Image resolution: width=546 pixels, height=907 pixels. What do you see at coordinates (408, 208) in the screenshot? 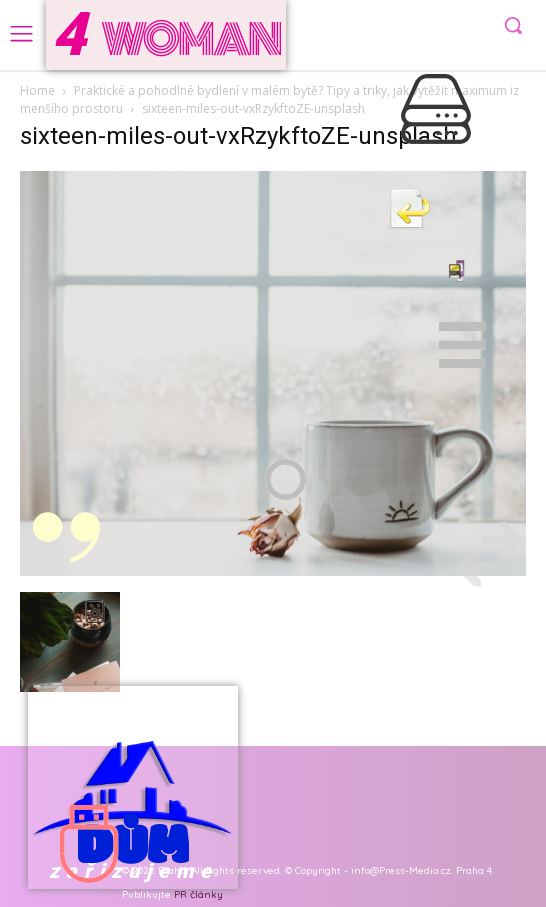
I see `revert document to previous version` at bounding box center [408, 208].